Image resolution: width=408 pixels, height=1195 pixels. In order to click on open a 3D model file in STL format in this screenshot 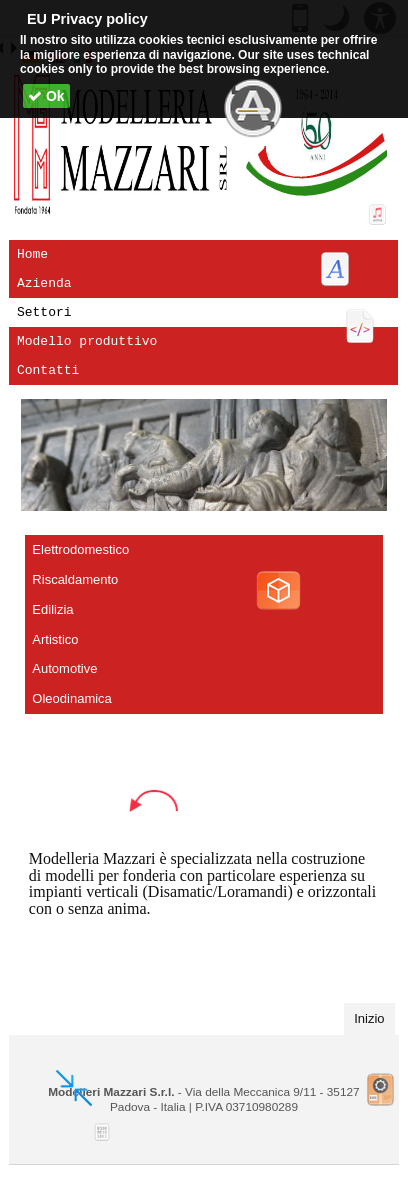, I will do `click(278, 589)`.